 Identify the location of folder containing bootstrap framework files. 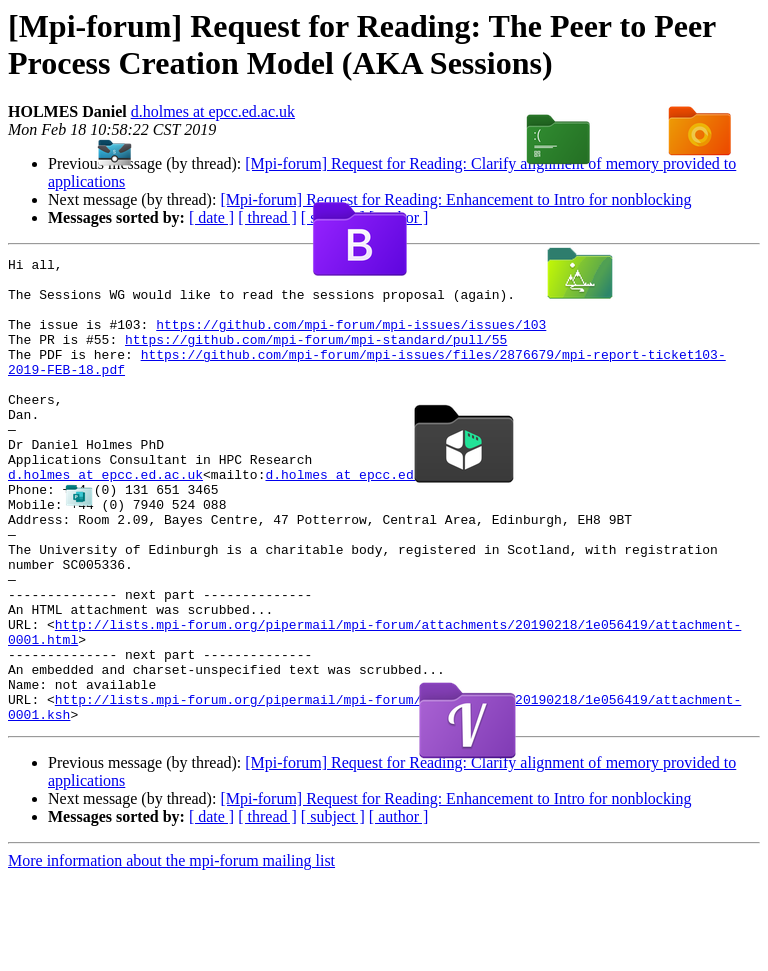
(359, 241).